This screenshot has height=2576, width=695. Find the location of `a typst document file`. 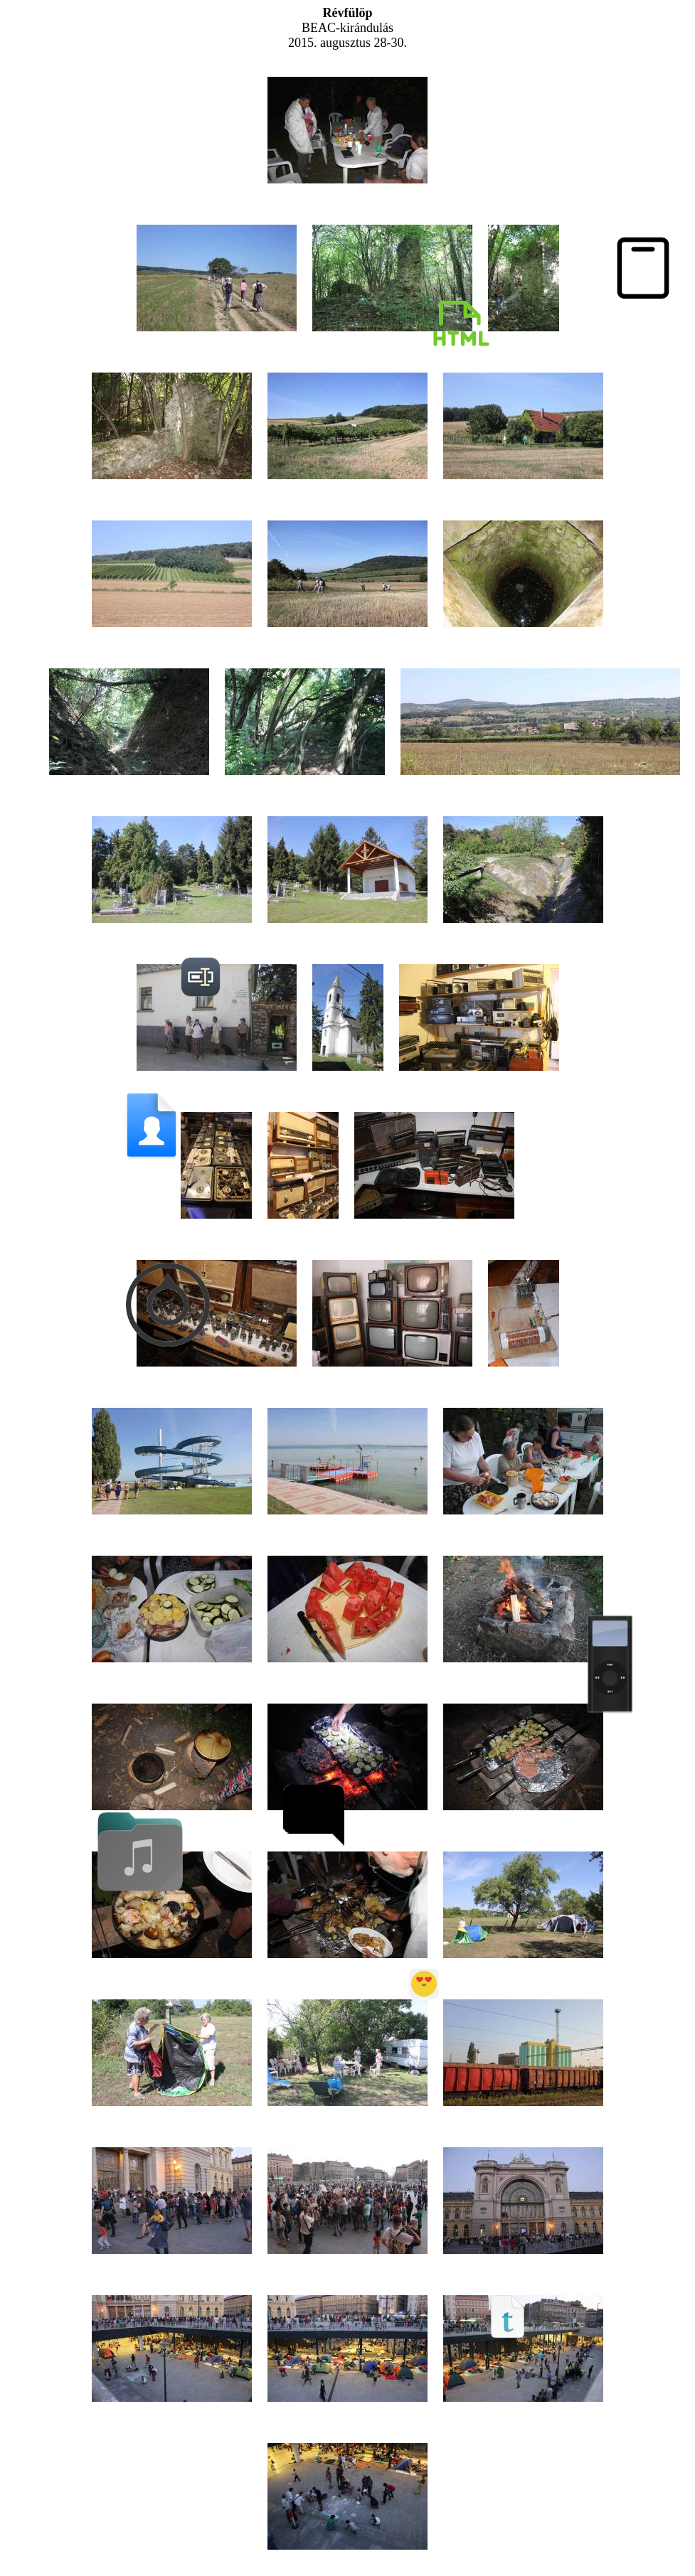

a typst document file is located at coordinates (507, 2316).